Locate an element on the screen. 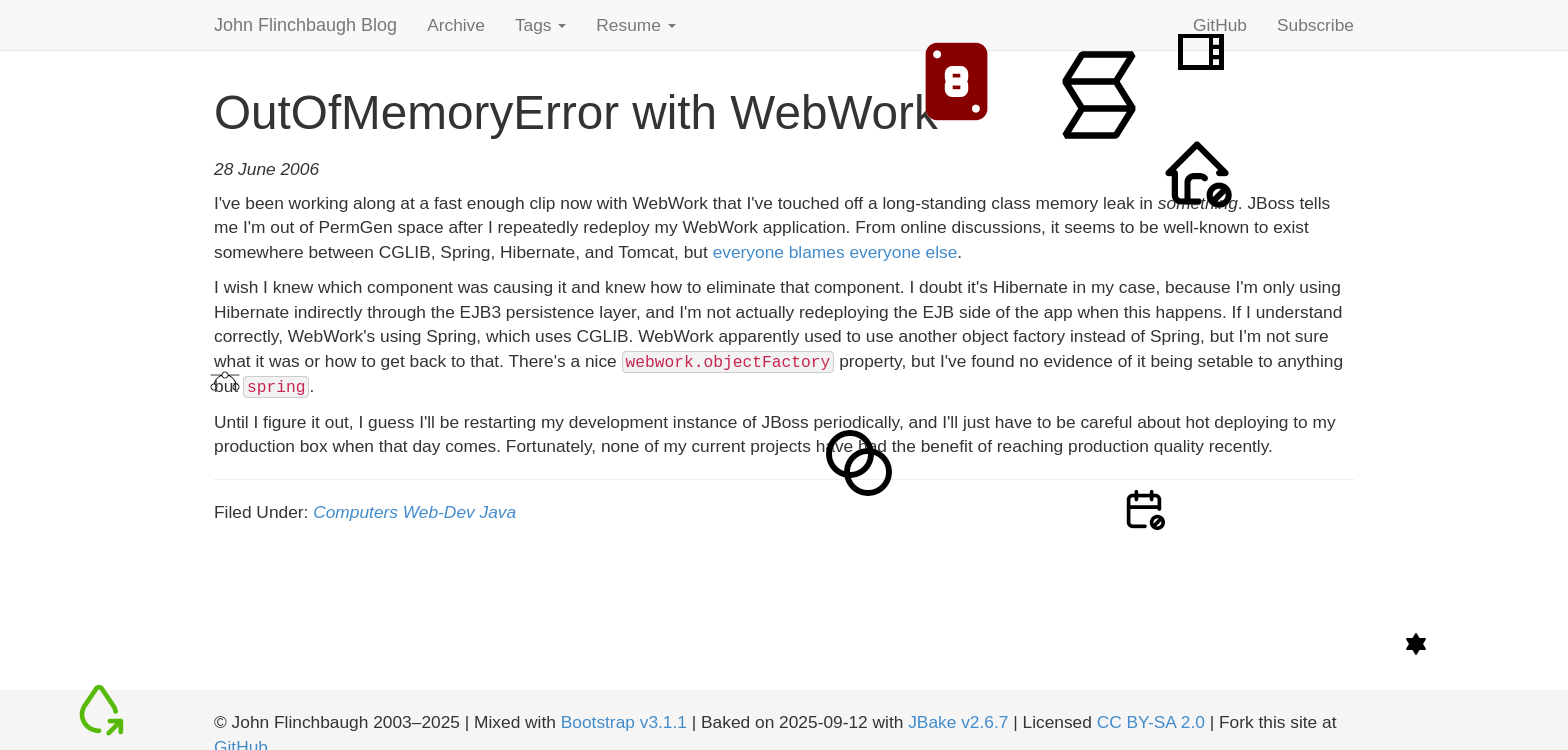  share water usage or hydration data is located at coordinates (99, 709).